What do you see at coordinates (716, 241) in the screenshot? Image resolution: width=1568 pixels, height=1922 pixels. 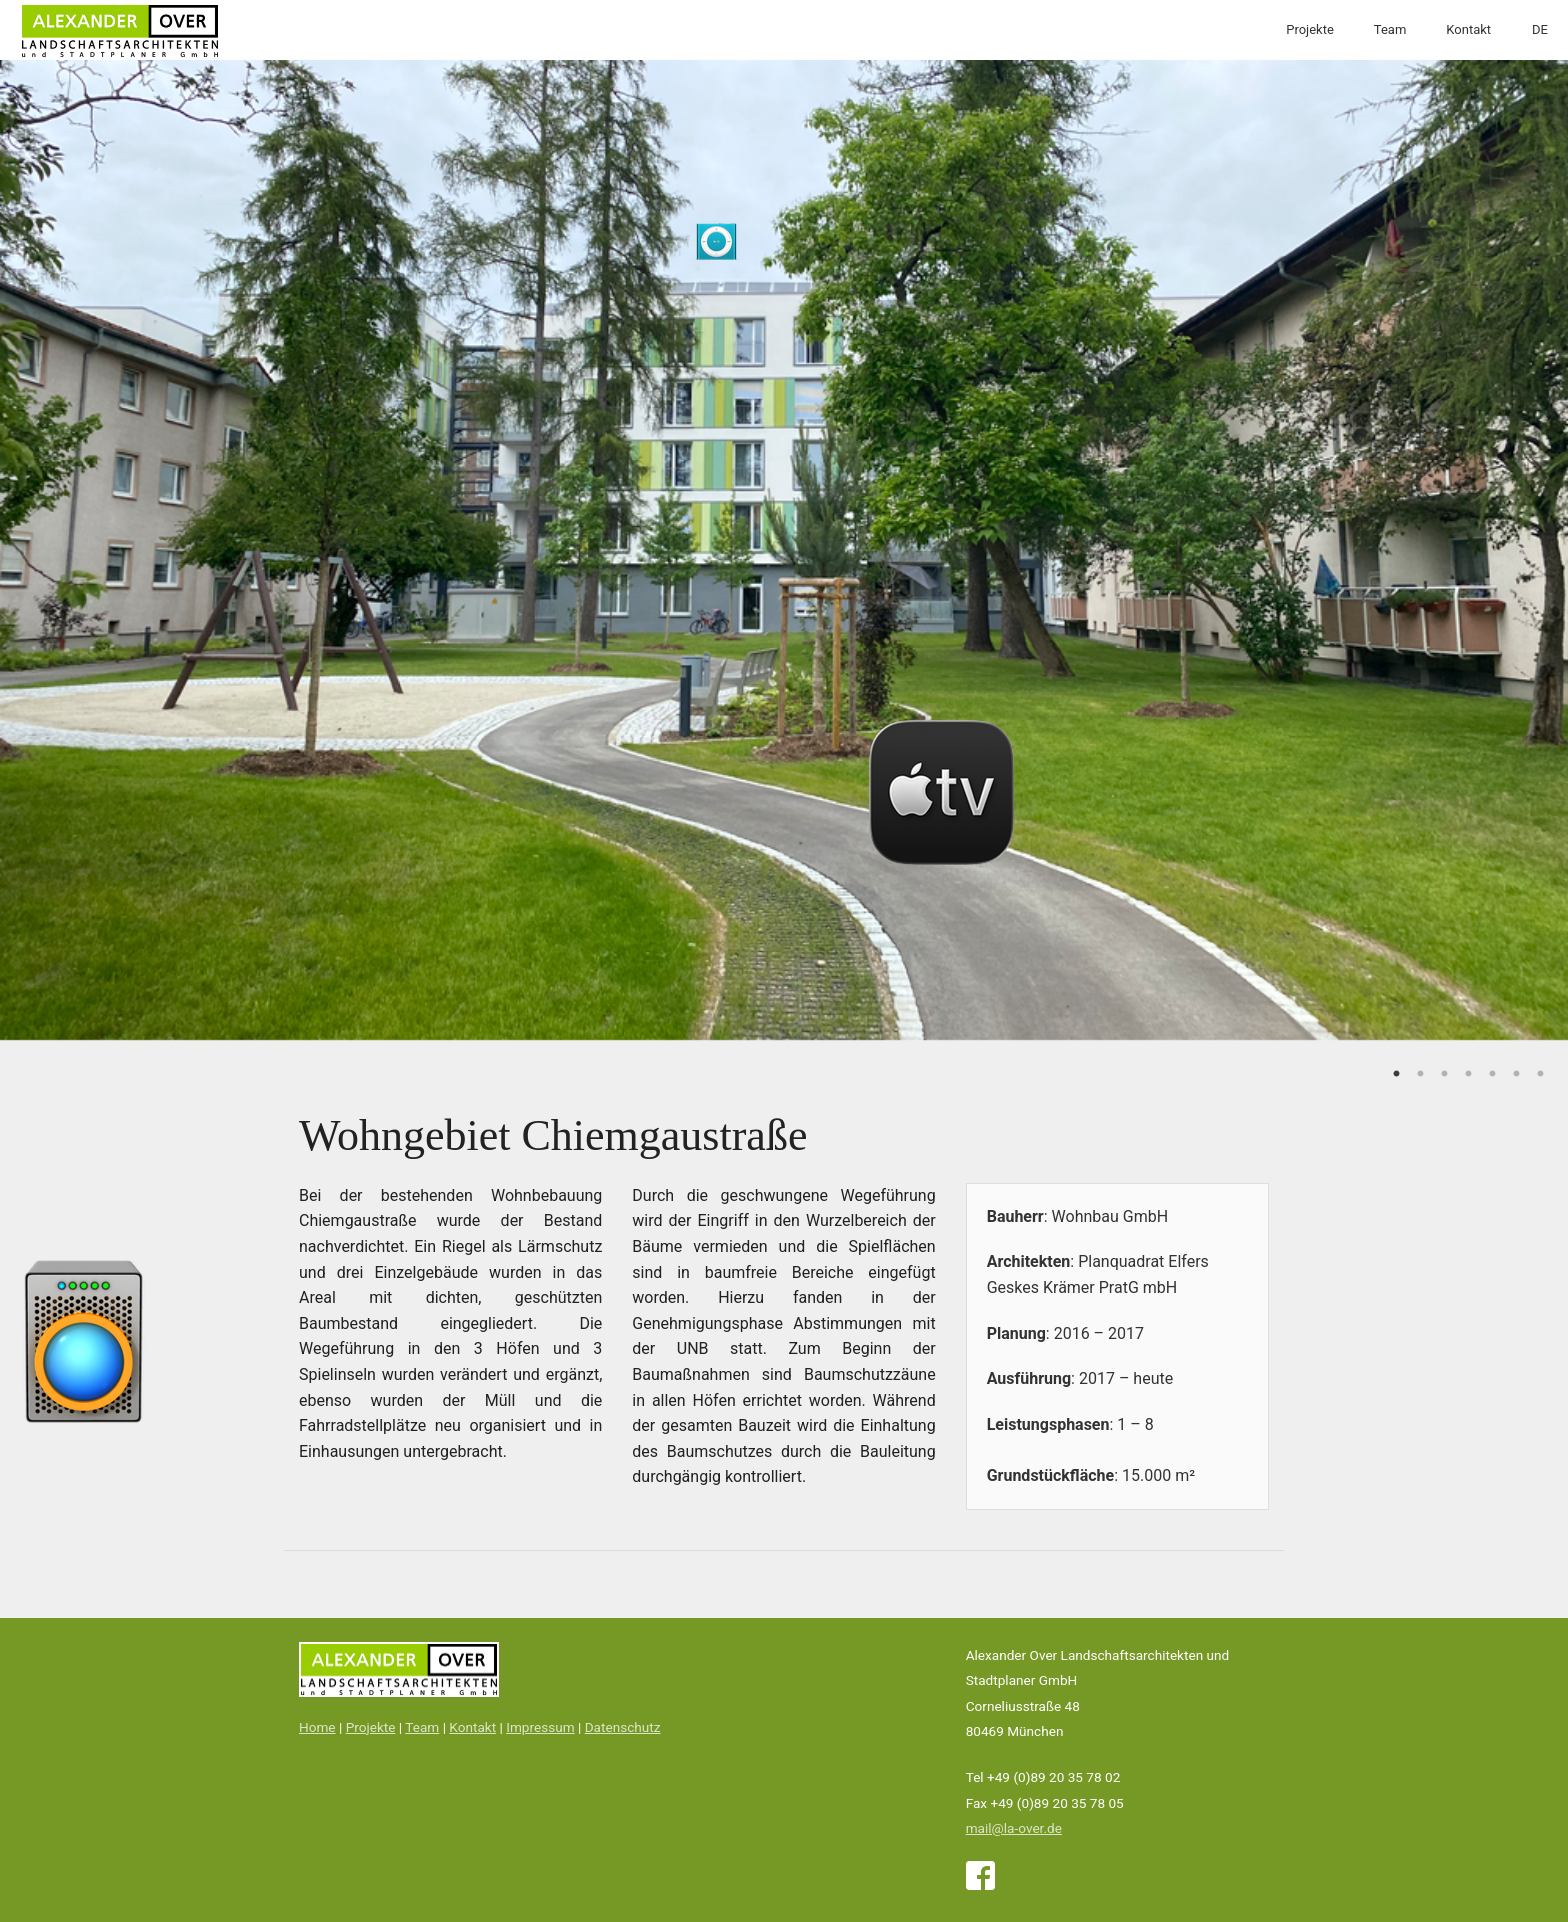 I see `iPod shuffle device connected` at bounding box center [716, 241].